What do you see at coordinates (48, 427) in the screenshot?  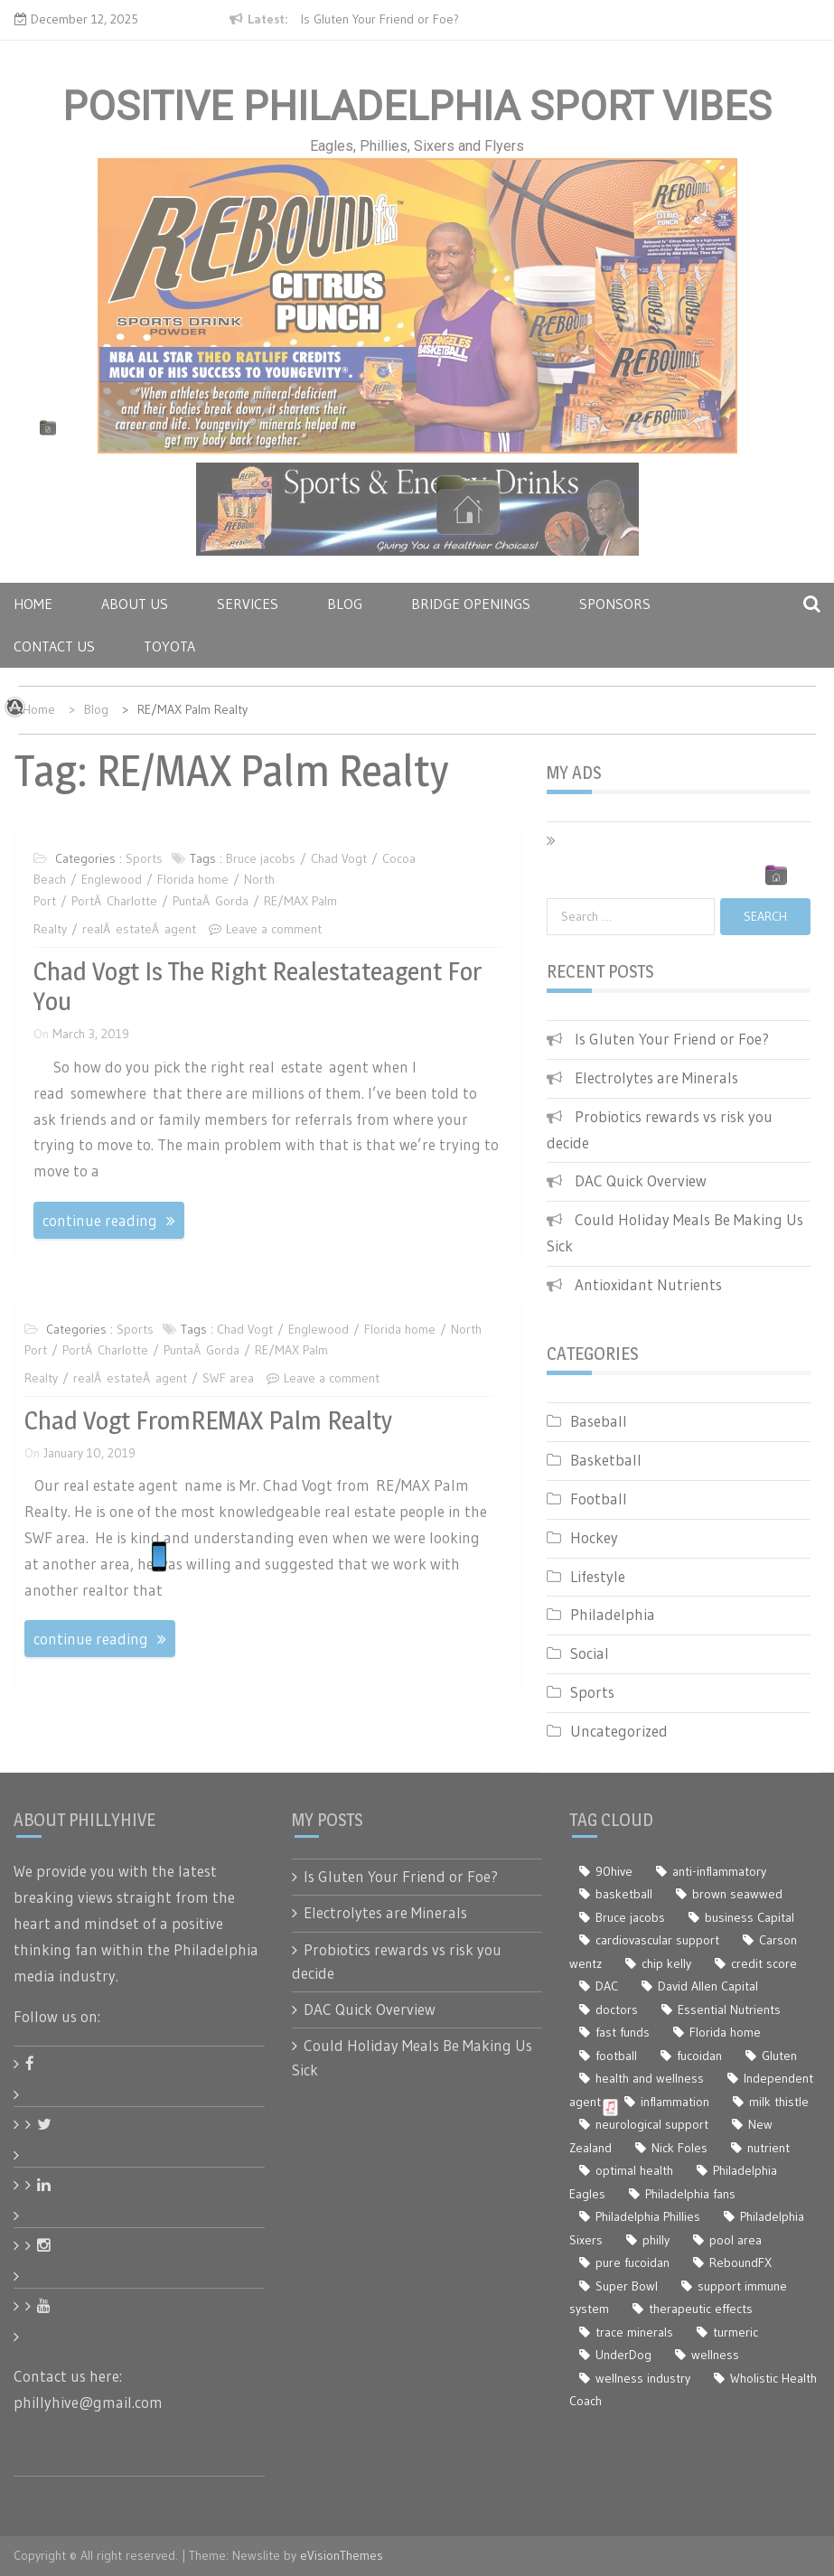 I see `open your documents folder` at bounding box center [48, 427].